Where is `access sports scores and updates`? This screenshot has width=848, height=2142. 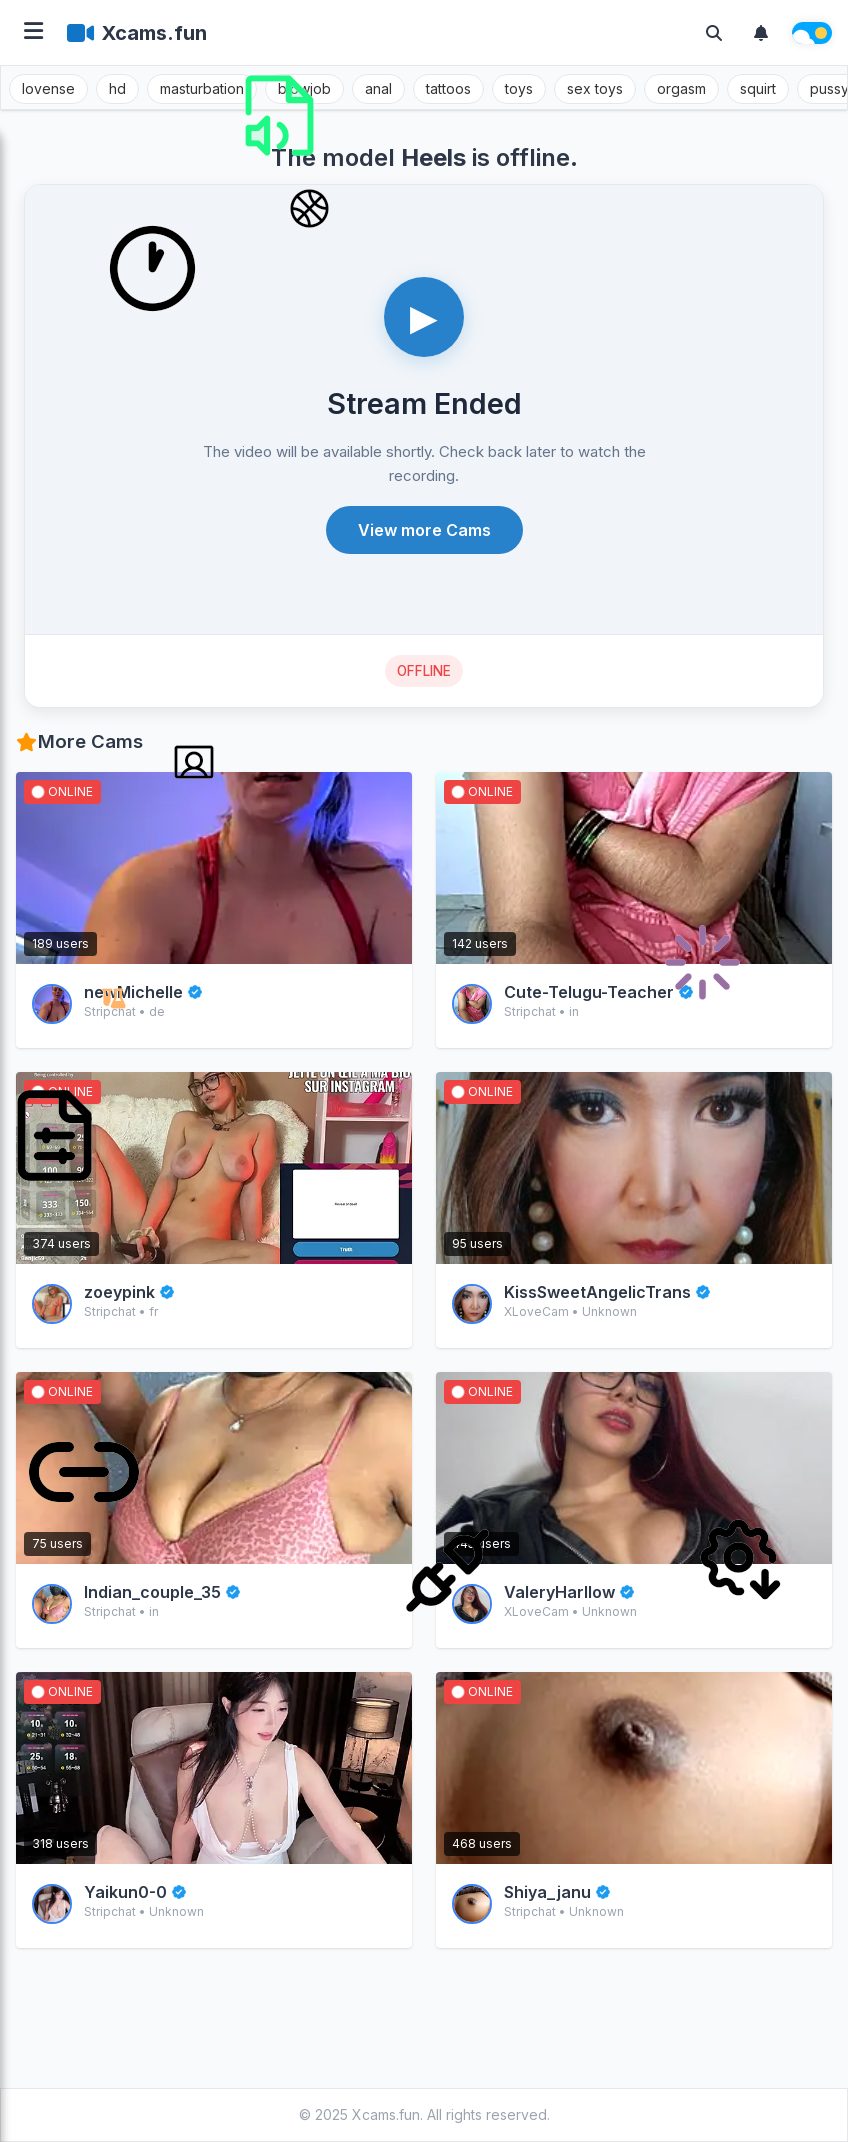
access sports scores and updates is located at coordinates (309, 208).